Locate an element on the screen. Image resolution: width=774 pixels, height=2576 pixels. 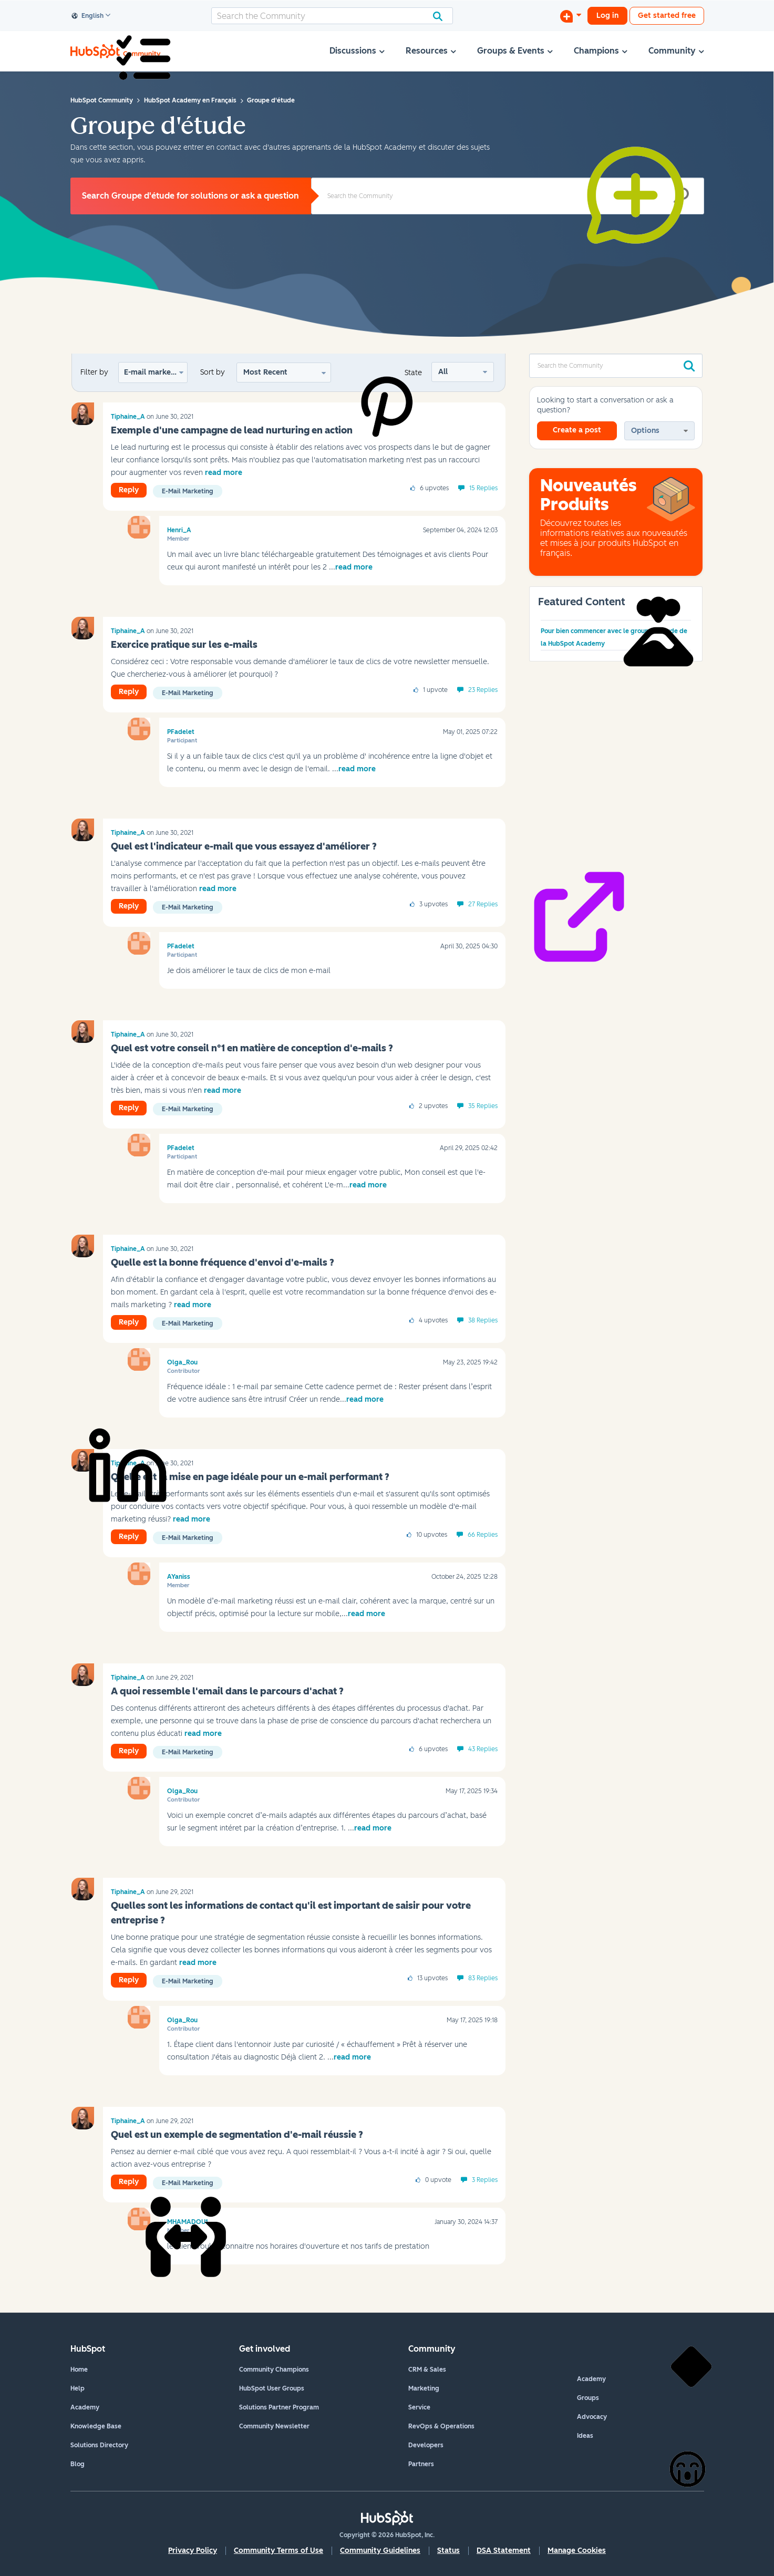
manage user connections or relationships is located at coordinates (185, 2237).